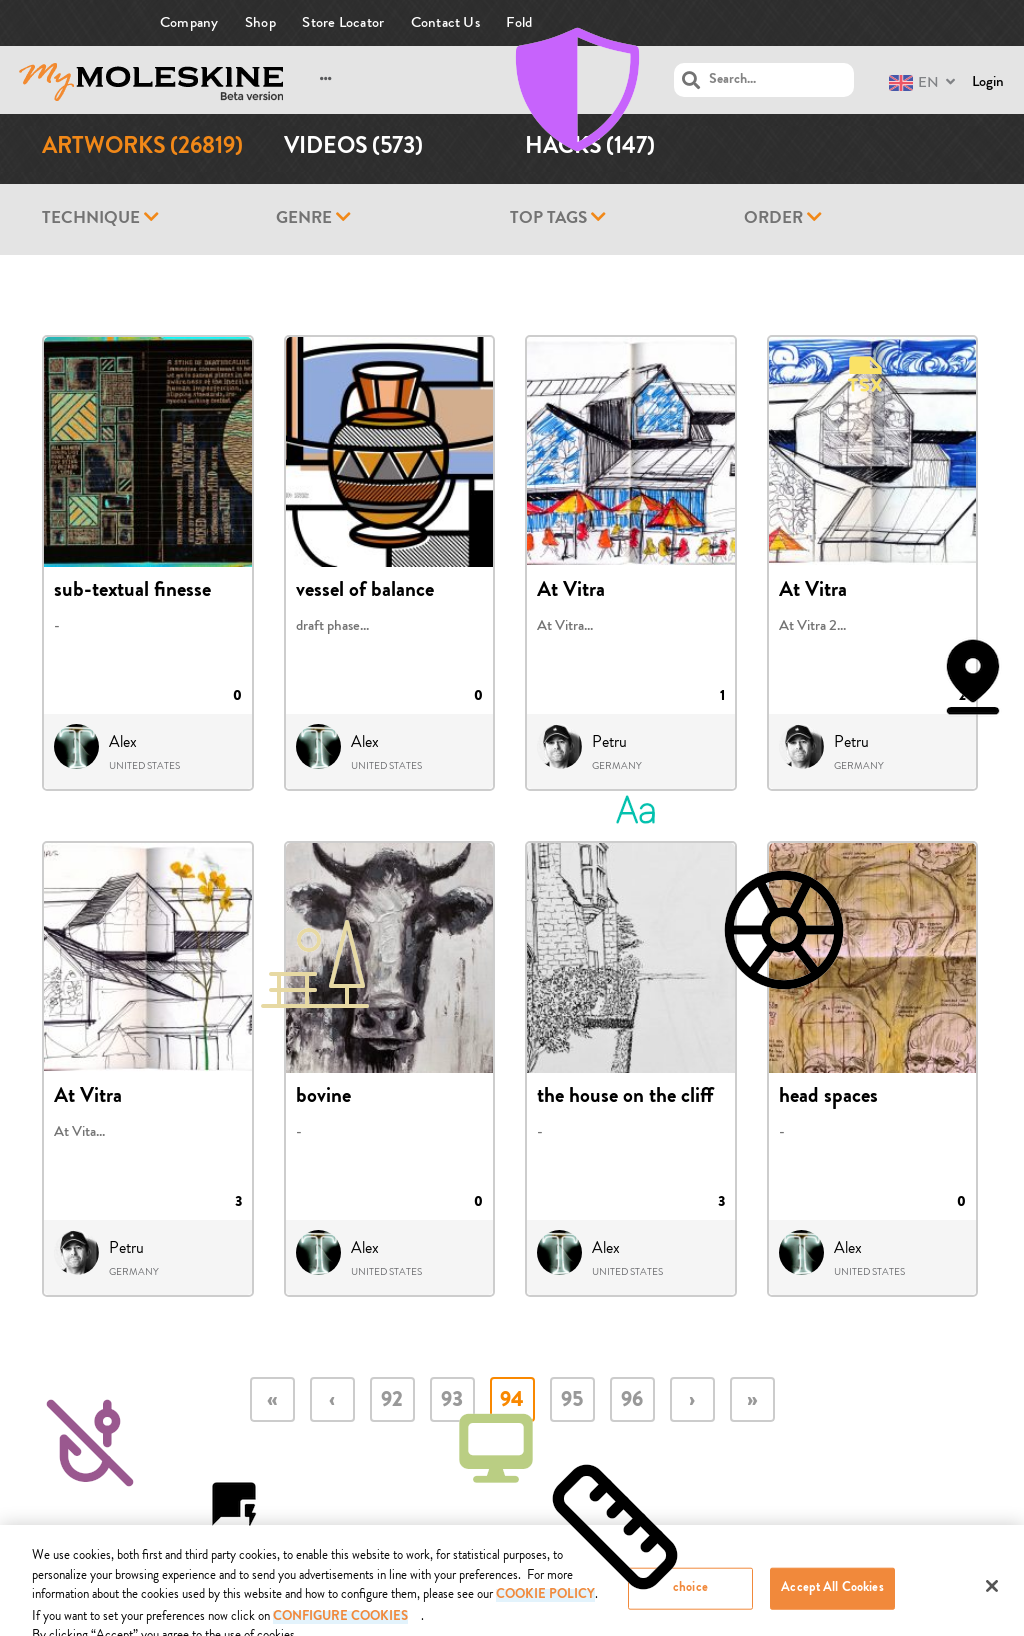 The width and height of the screenshot is (1024, 1636). What do you see at coordinates (234, 1504) in the screenshot?
I see `send a quick reply to a message` at bounding box center [234, 1504].